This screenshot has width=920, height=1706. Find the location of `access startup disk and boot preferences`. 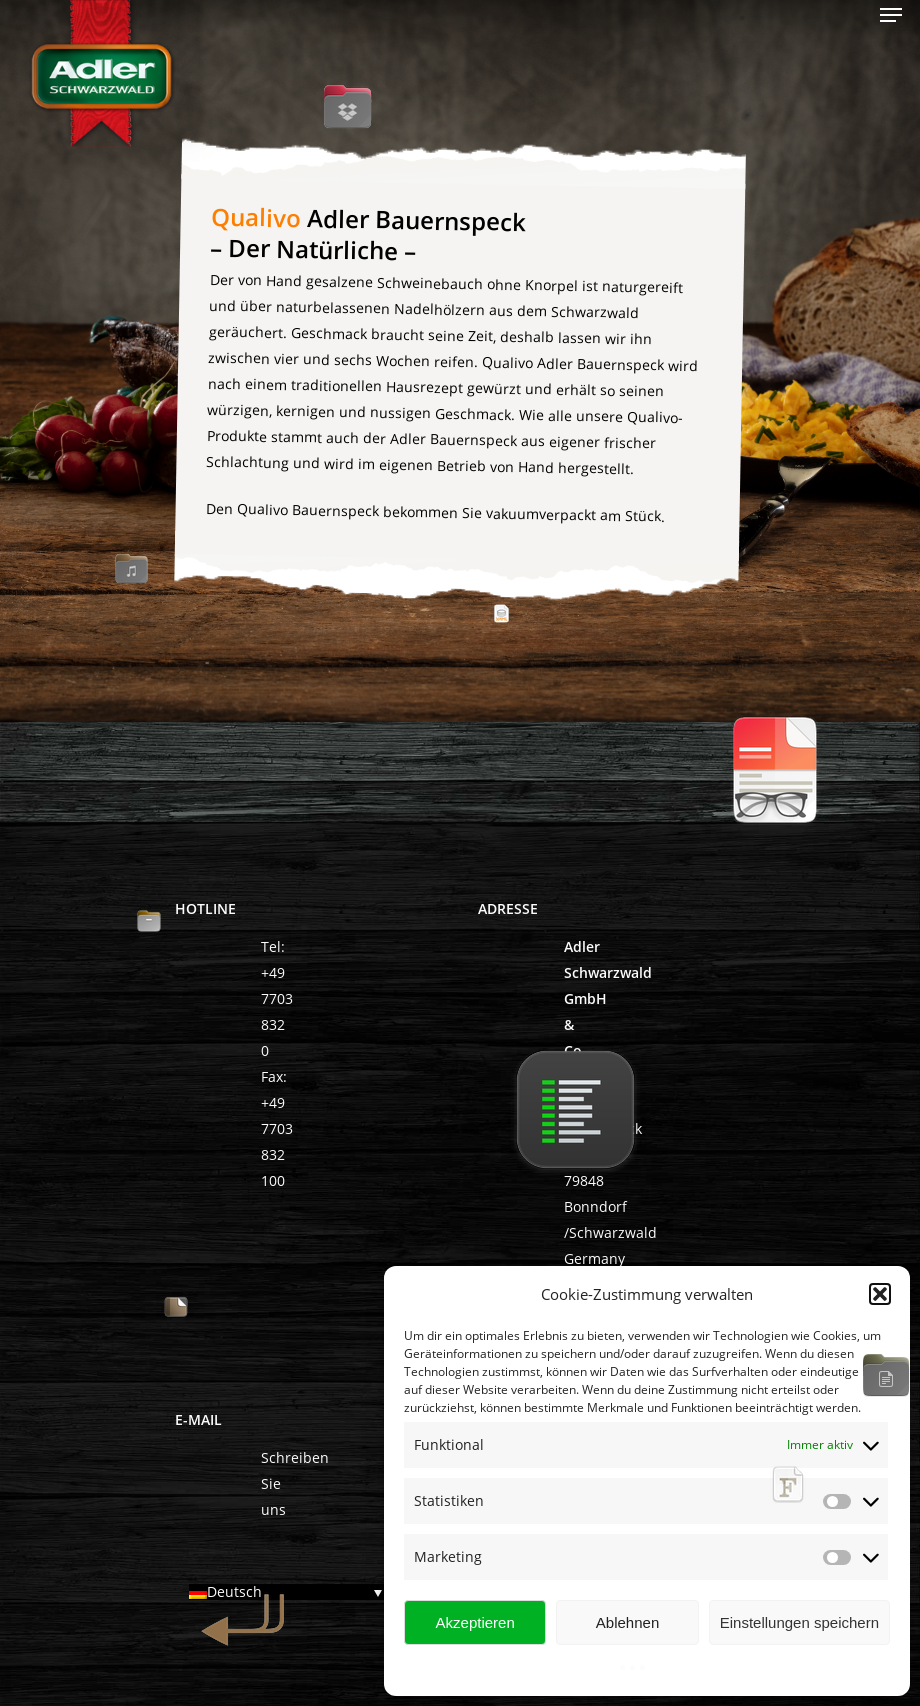

access startup disk and boot preferences is located at coordinates (575, 1111).